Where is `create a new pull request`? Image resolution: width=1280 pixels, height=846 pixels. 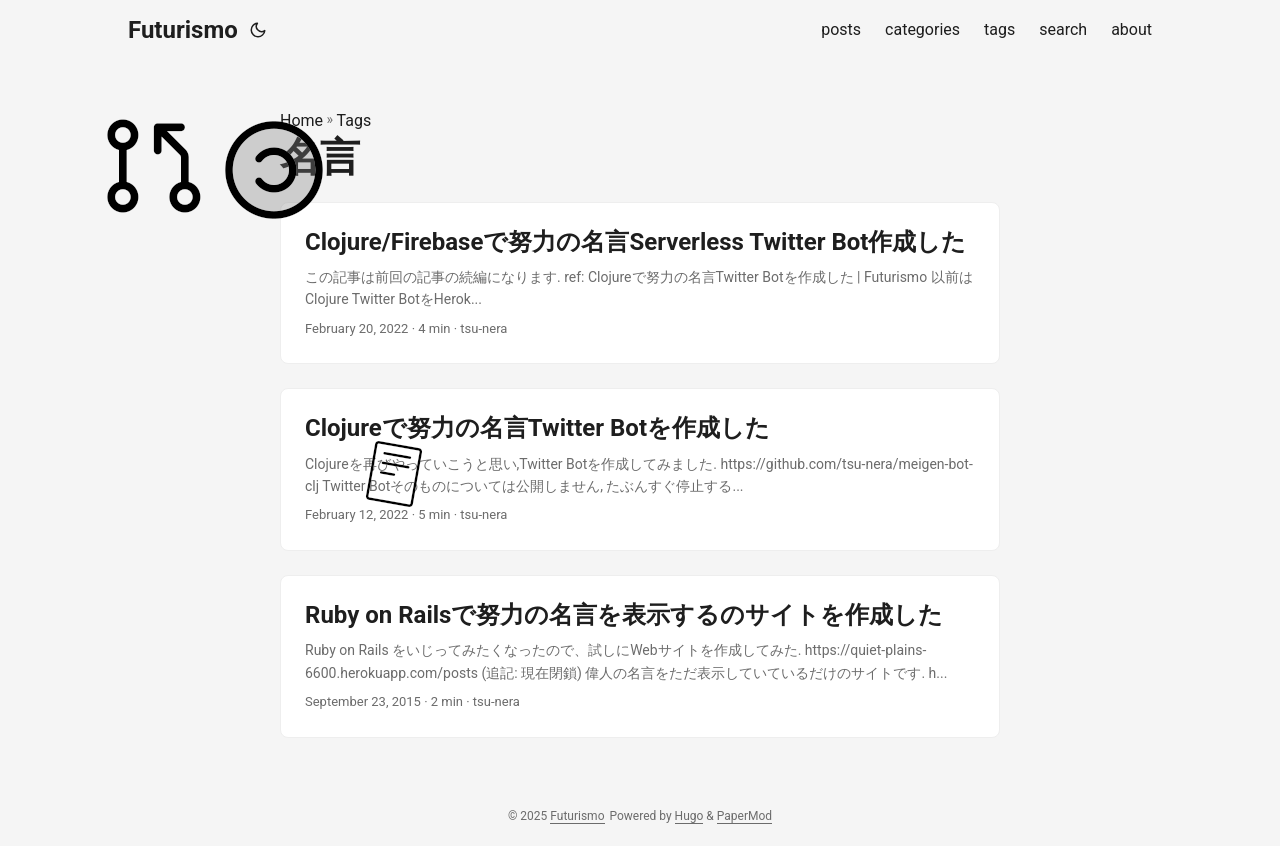 create a new pull request is located at coordinates (150, 166).